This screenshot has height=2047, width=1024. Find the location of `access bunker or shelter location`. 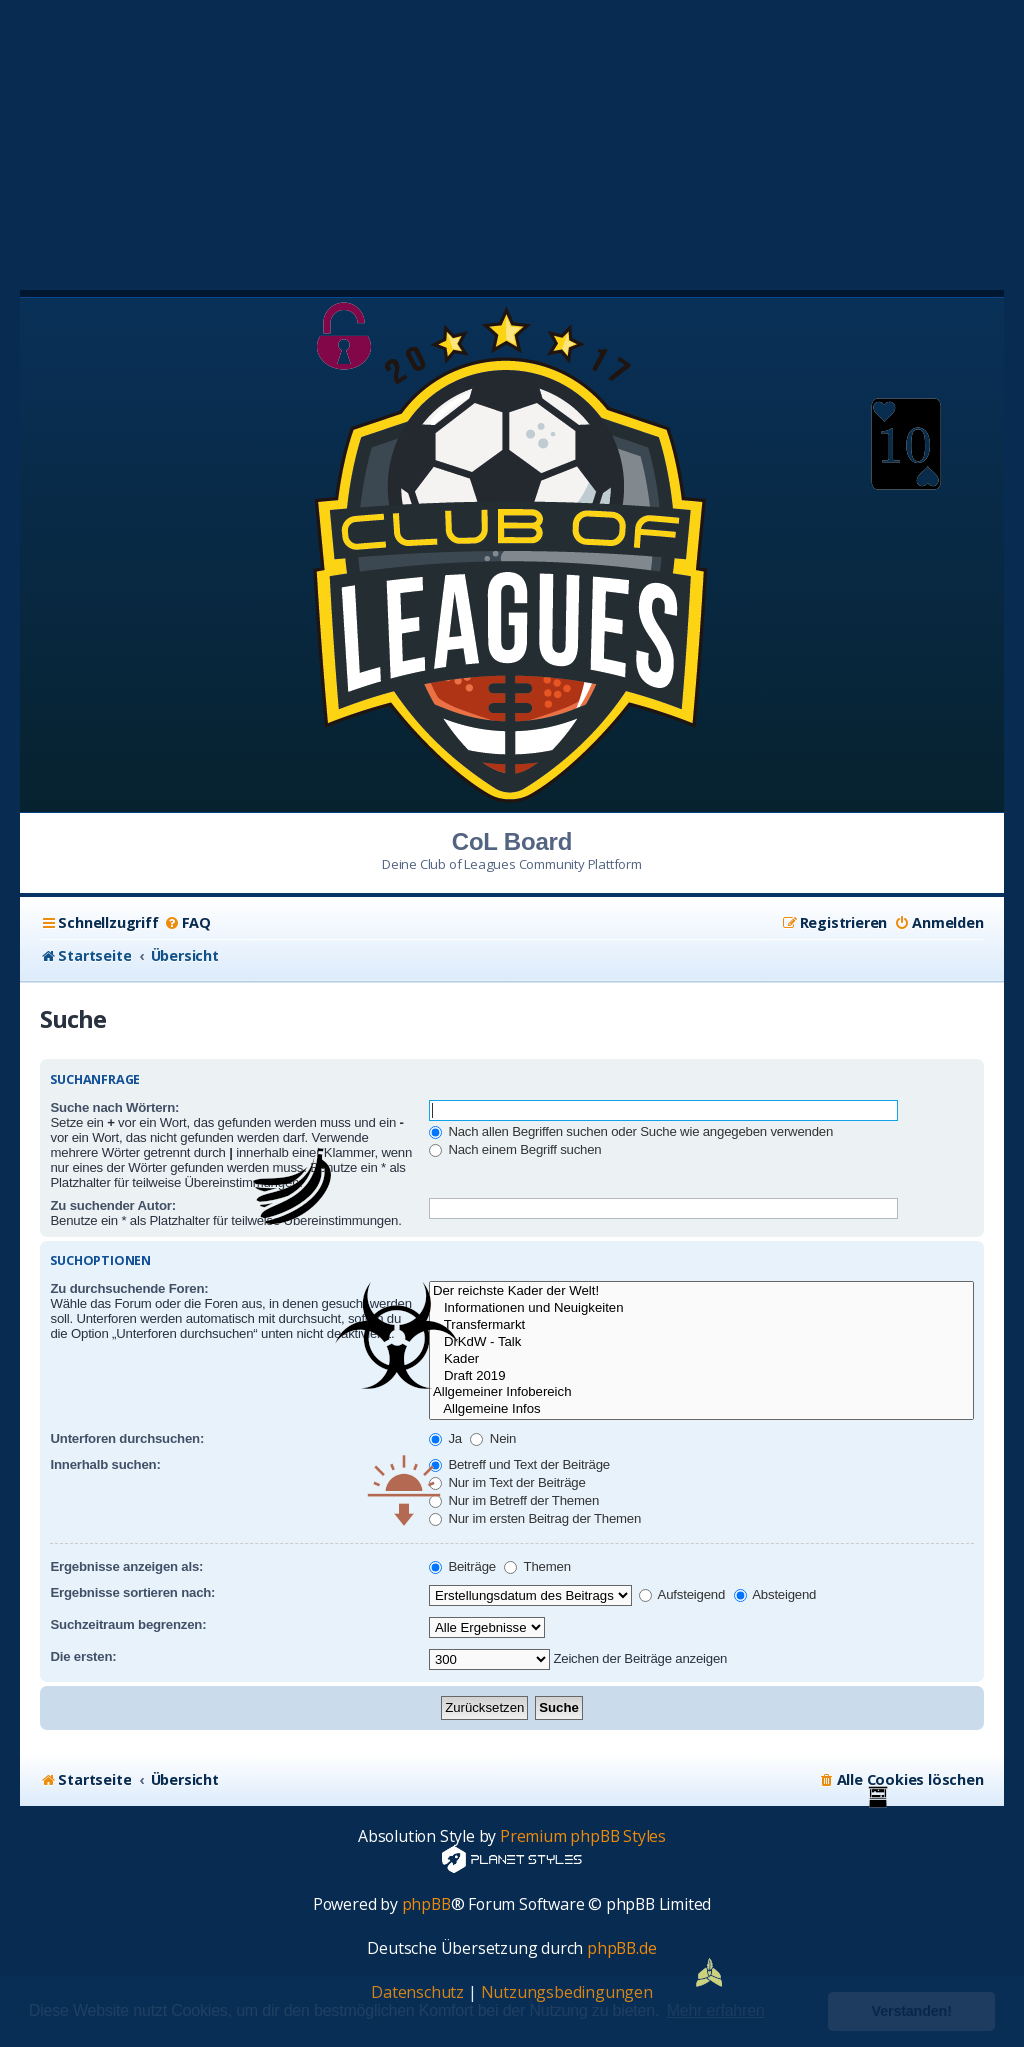

access bunker or shelter location is located at coordinates (878, 1797).